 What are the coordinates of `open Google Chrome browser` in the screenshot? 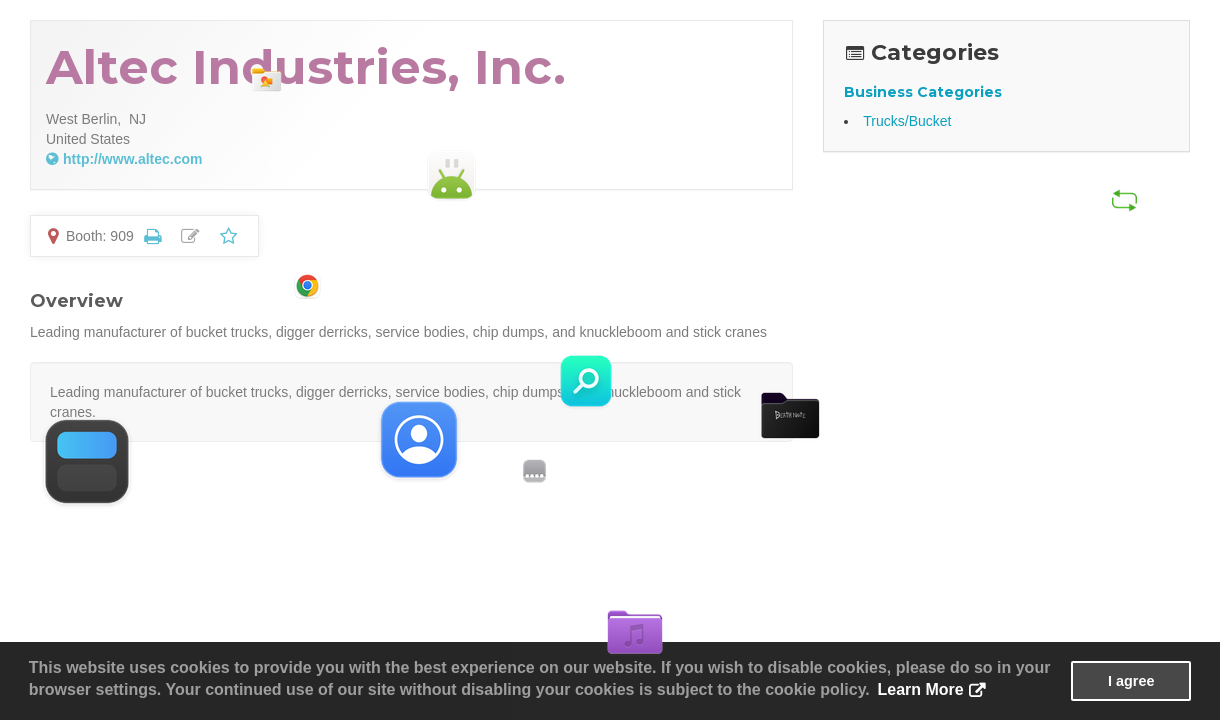 It's located at (307, 285).